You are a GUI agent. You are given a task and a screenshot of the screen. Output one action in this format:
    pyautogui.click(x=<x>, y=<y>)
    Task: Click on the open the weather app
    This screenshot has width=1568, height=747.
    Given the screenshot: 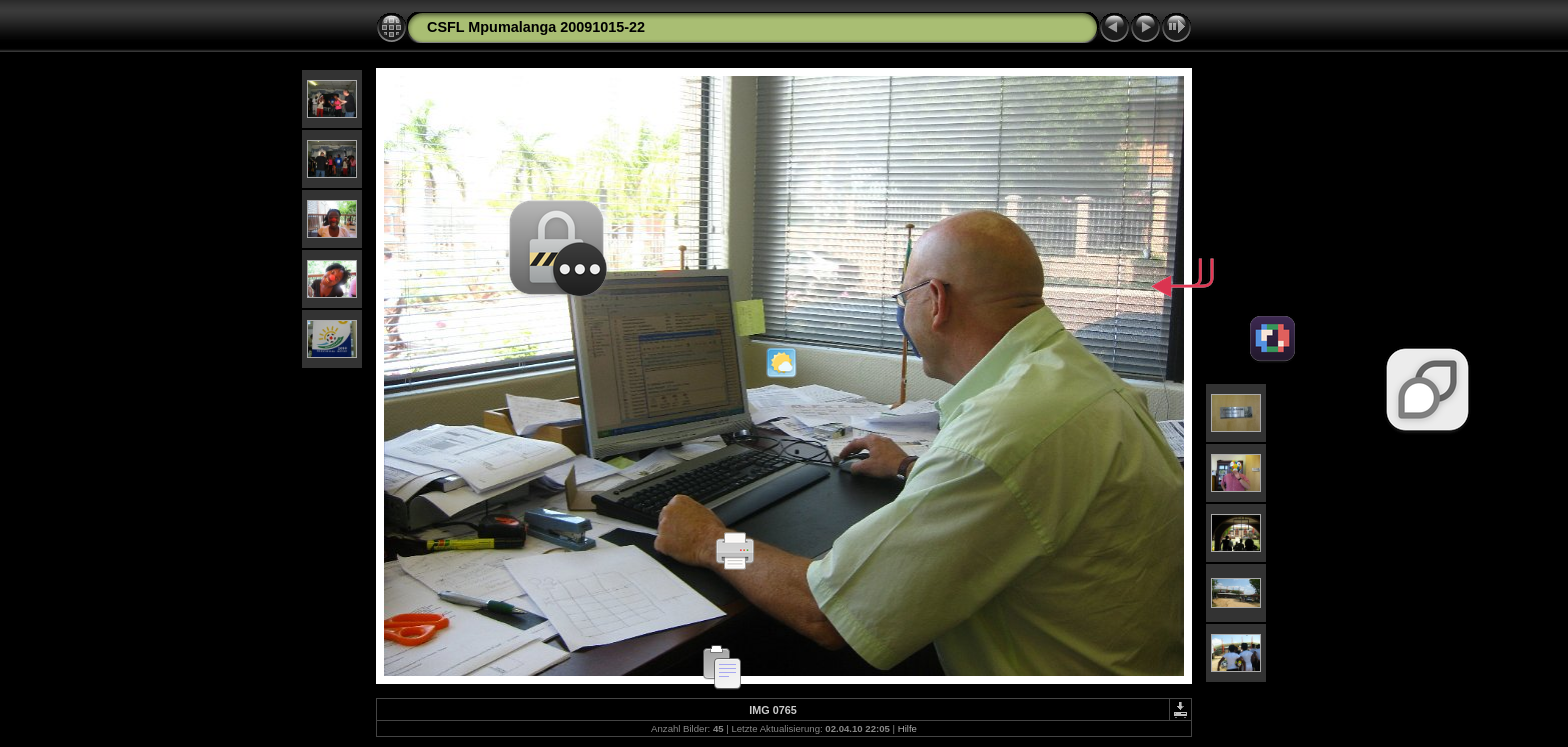 What is the action you would take?
    pyautogui.click(x=781, y=362)
    